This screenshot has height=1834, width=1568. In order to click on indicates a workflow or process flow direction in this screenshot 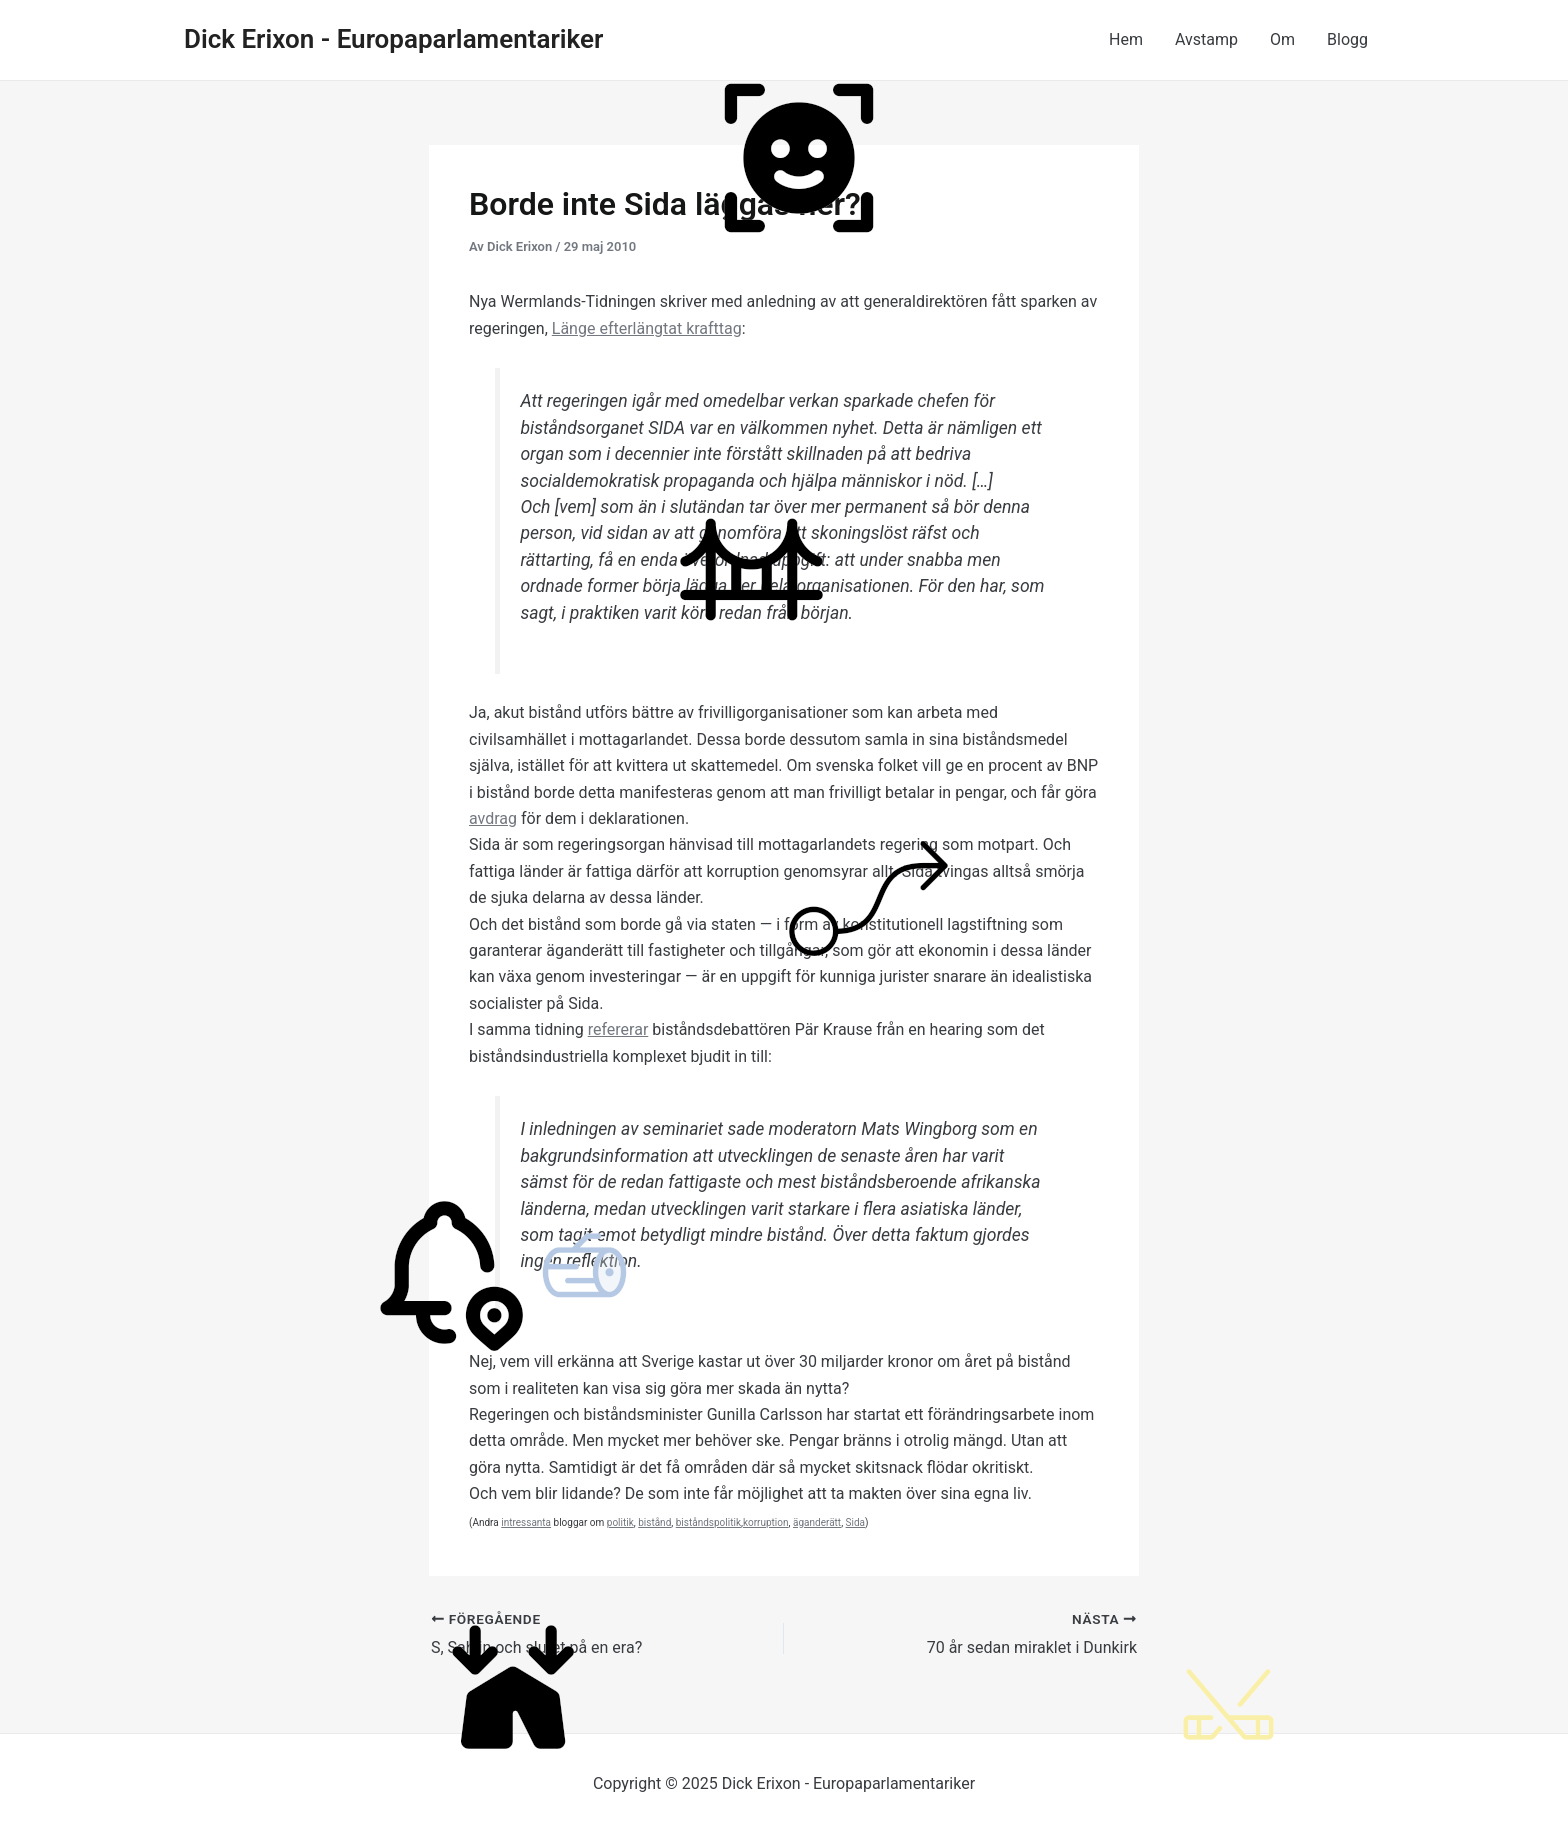, I will do `click(868, 898)`.